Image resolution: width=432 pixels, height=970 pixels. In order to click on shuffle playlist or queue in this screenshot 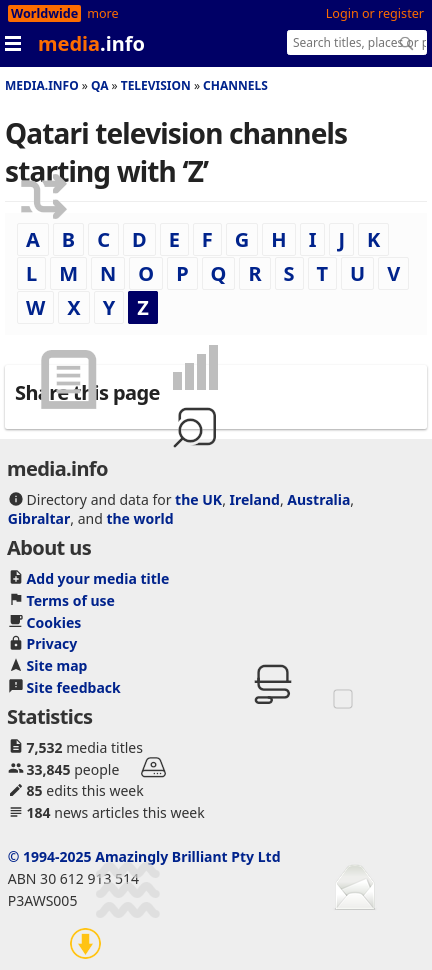, I will do `click(43, 196)`.